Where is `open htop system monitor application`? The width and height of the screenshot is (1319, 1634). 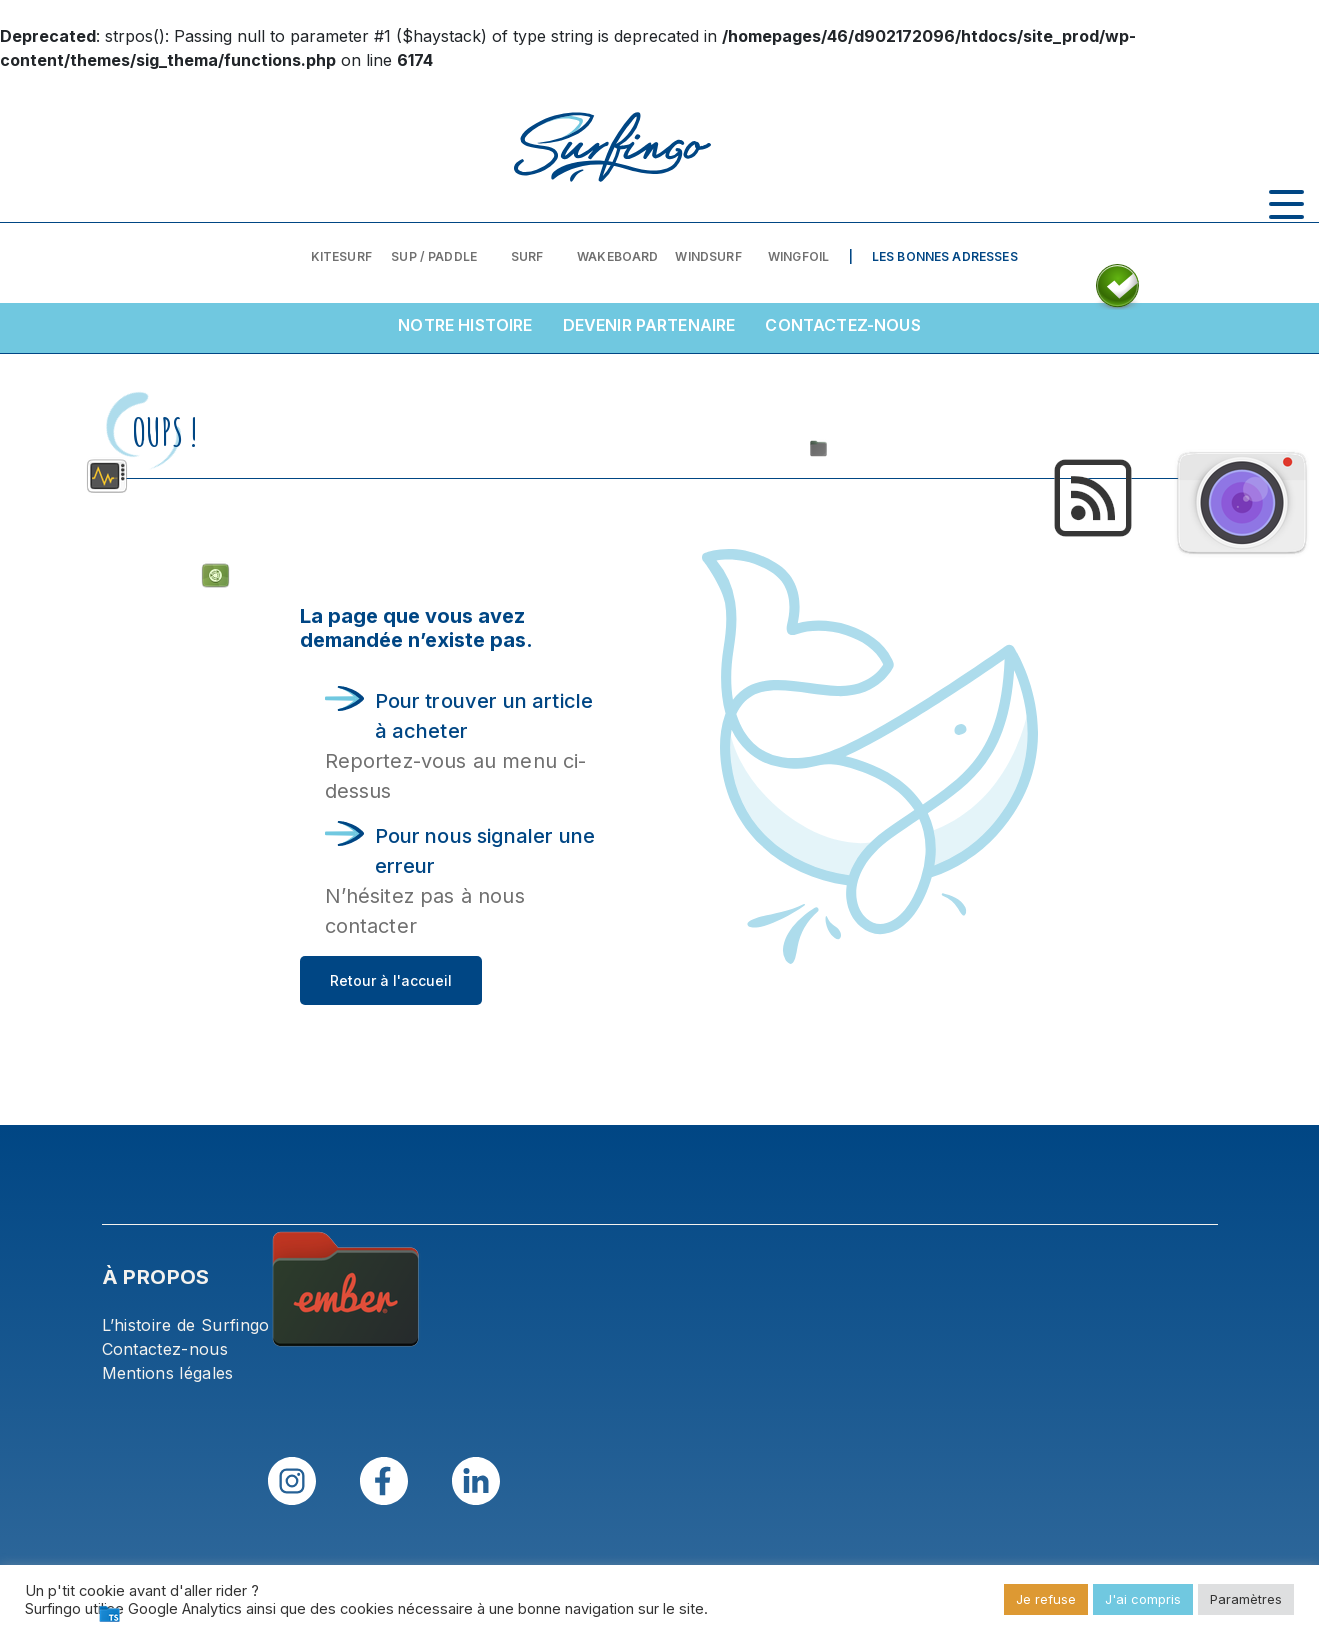
open htop system monitor application is located at coordinates (107, 476).